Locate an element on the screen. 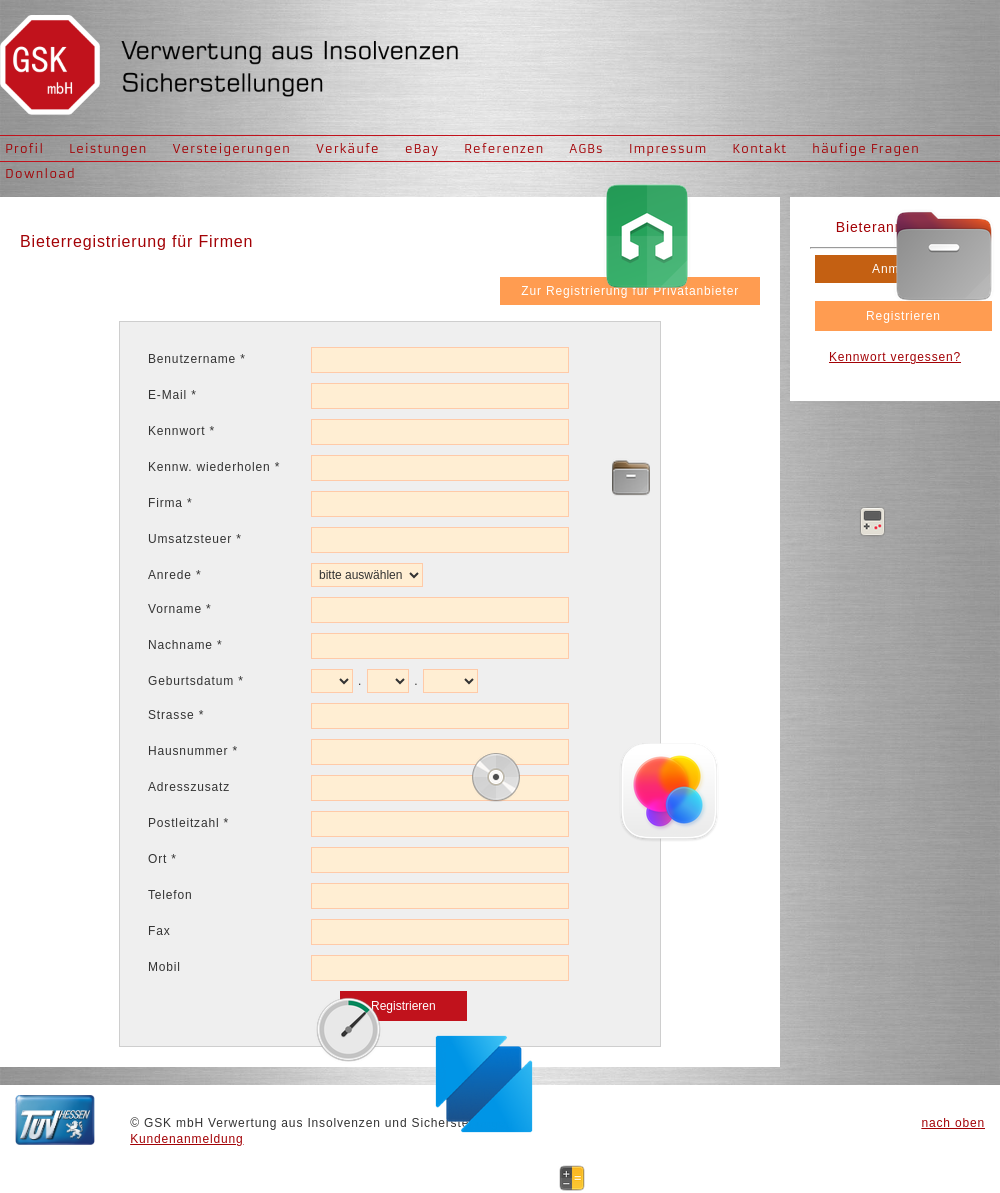 The height and width of the screenshot is (1193, 1000). access cd/dvd drive is located at coordinates (496, 777).